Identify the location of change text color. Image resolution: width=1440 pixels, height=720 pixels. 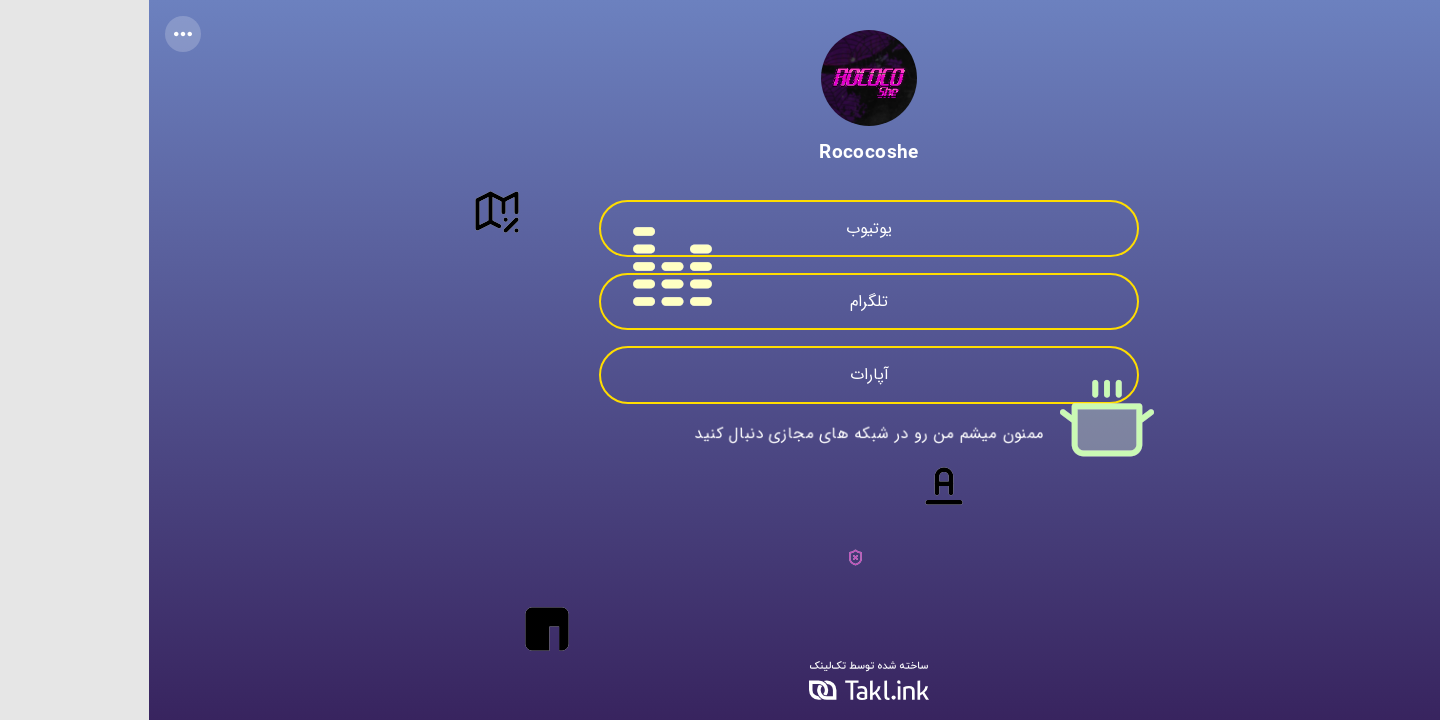
(944, 486).